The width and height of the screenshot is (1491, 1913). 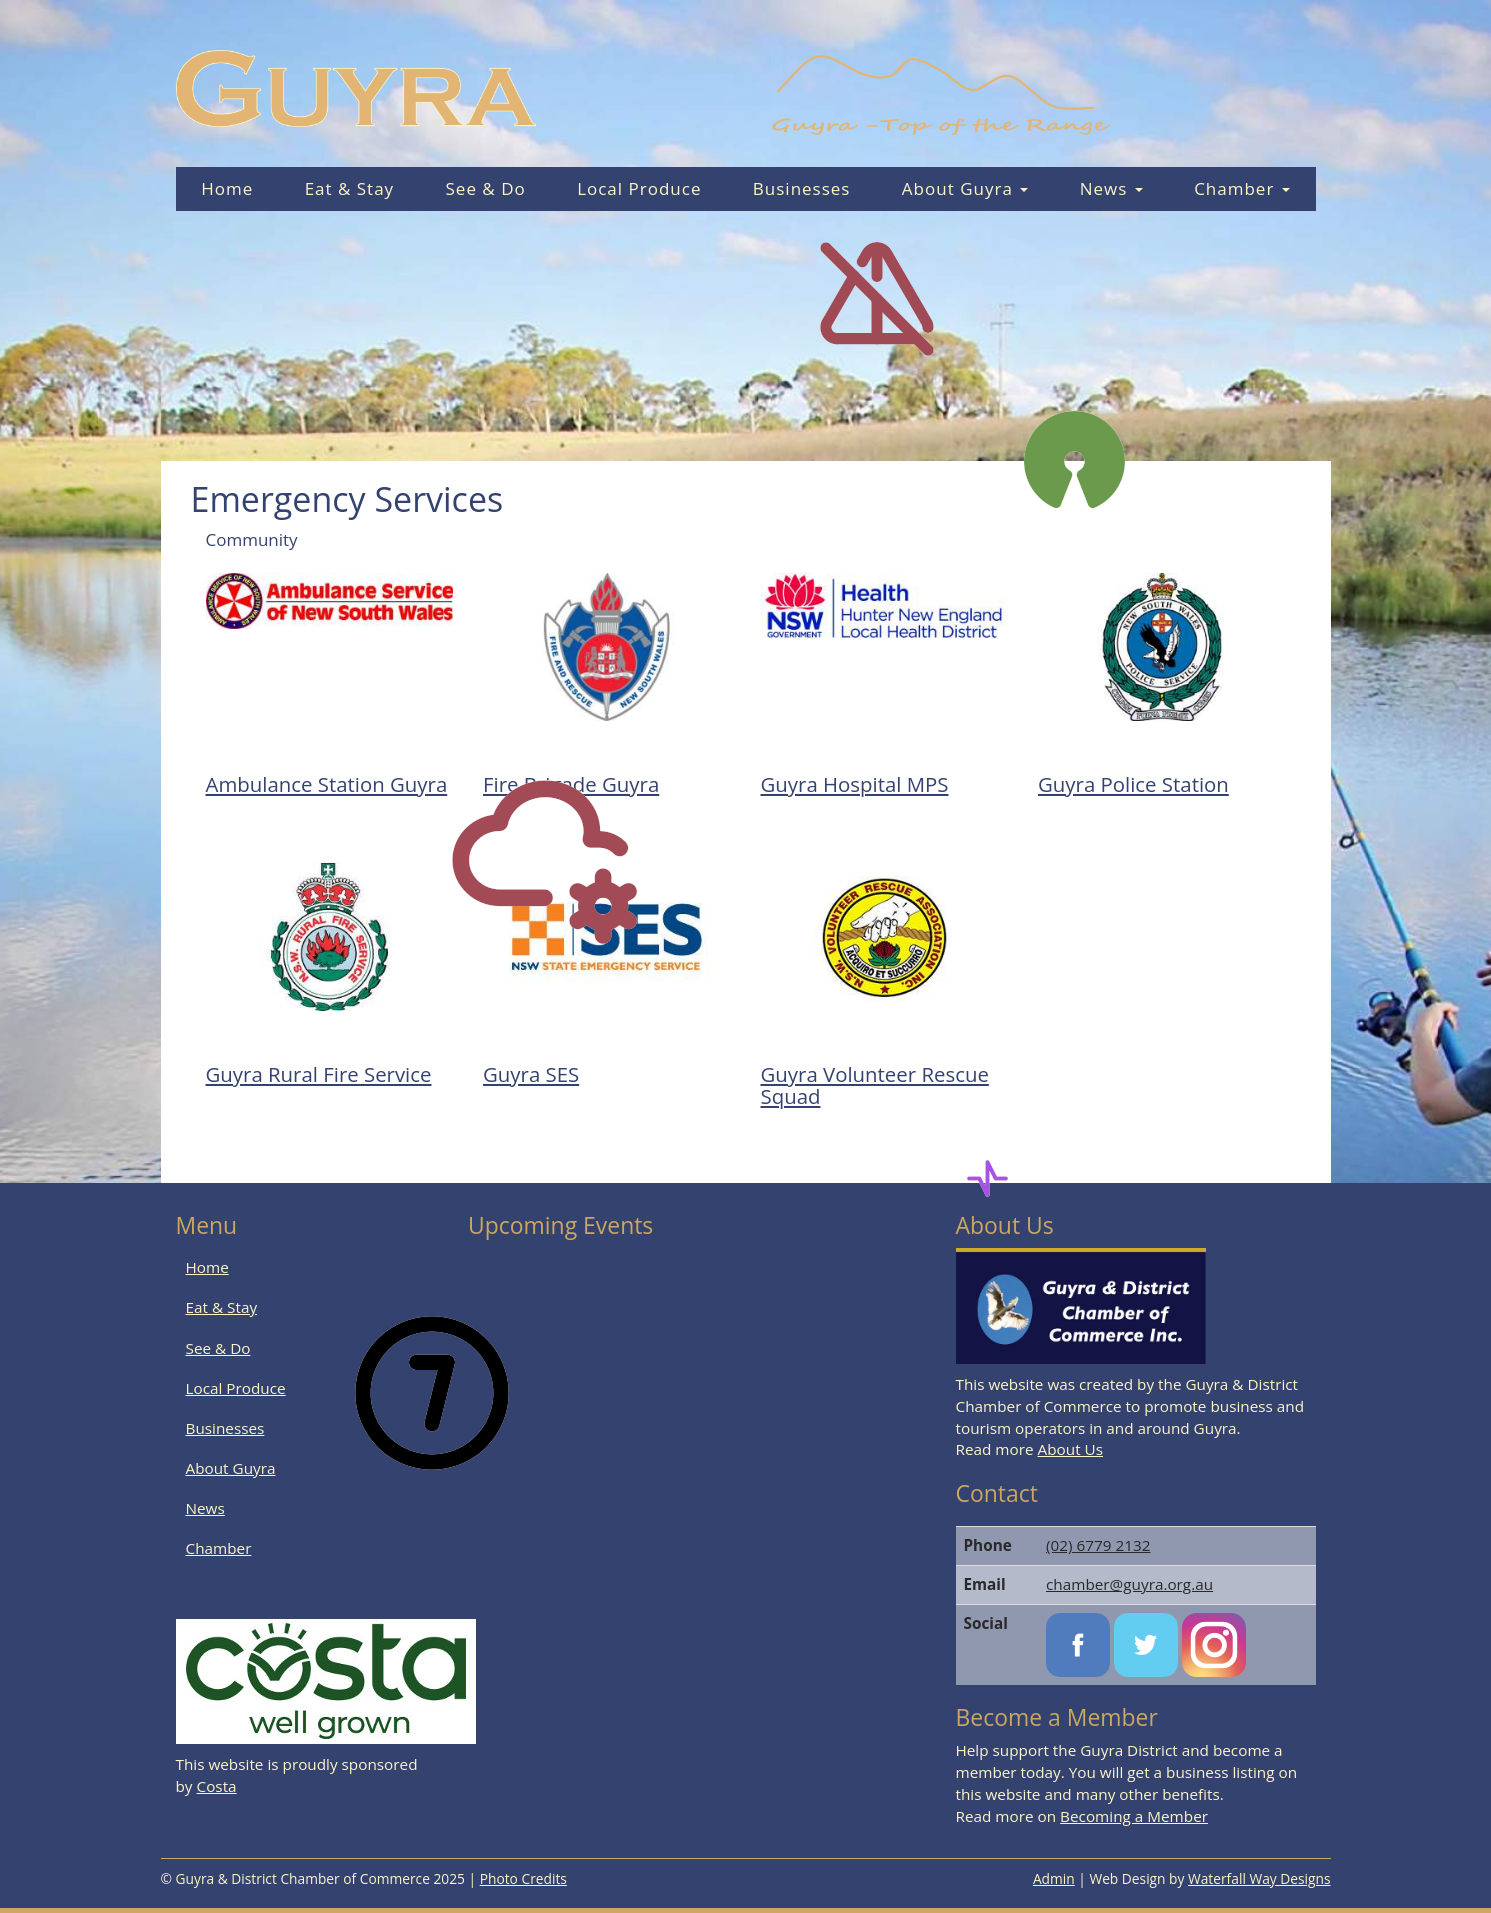 I want to click on adjust sawtooth wave settings in audio editor, so click(x=987, y=1178).